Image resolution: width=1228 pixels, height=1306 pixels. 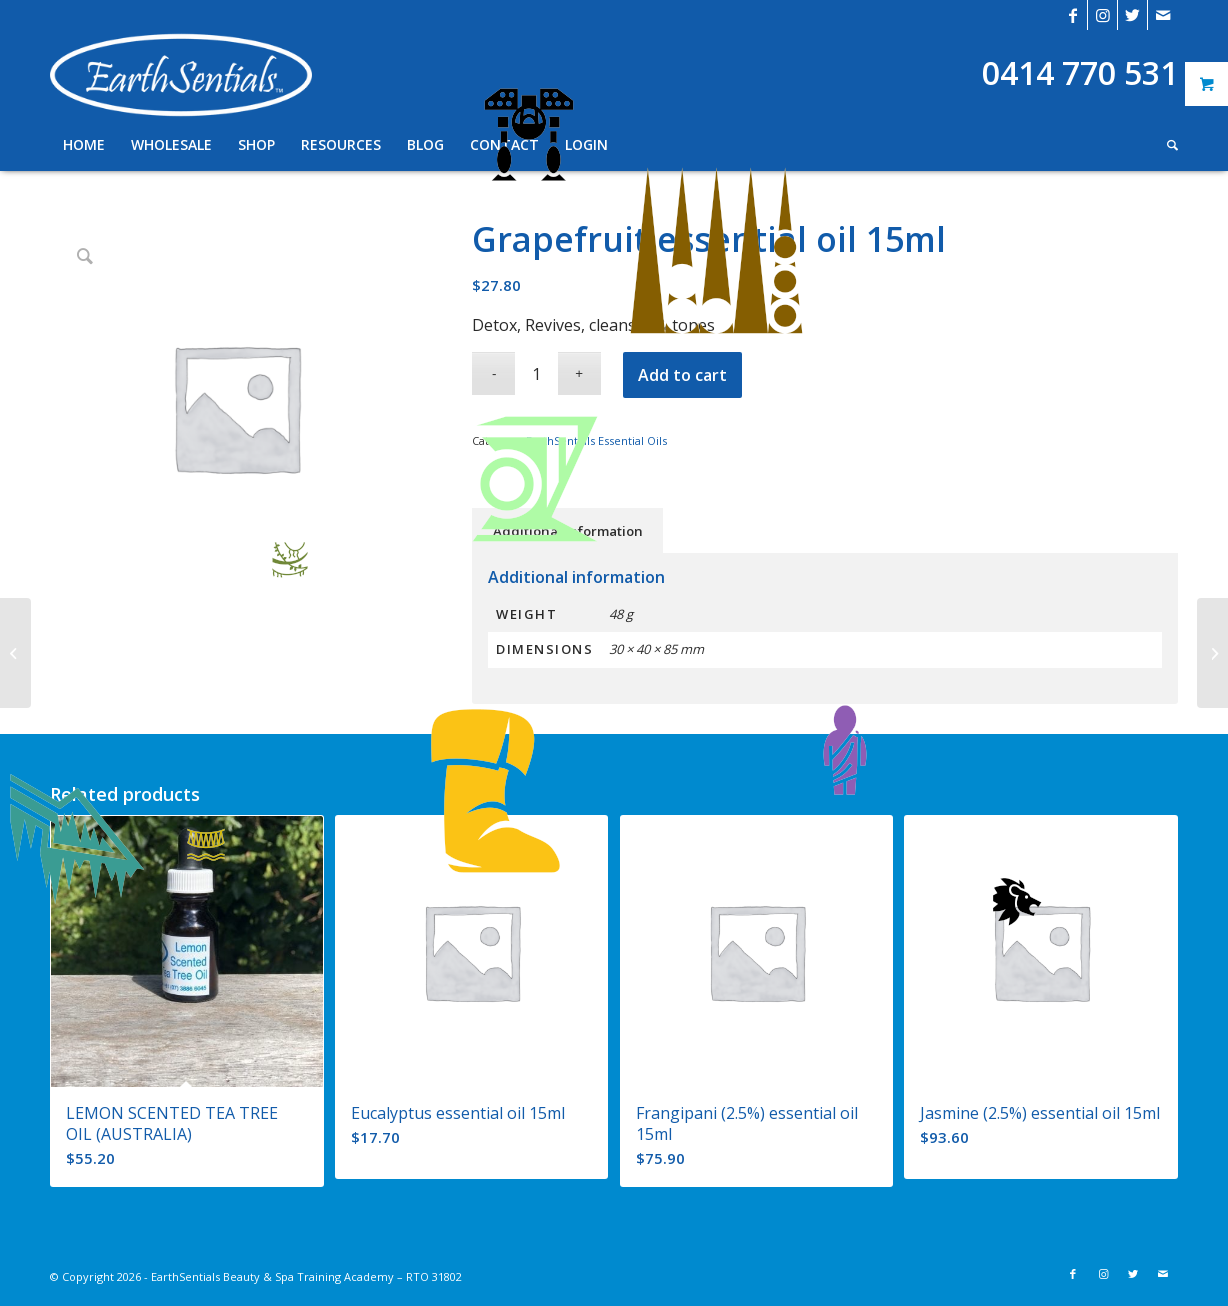 I want to click on abstract game element or power-up, so click(x=535, y=479).